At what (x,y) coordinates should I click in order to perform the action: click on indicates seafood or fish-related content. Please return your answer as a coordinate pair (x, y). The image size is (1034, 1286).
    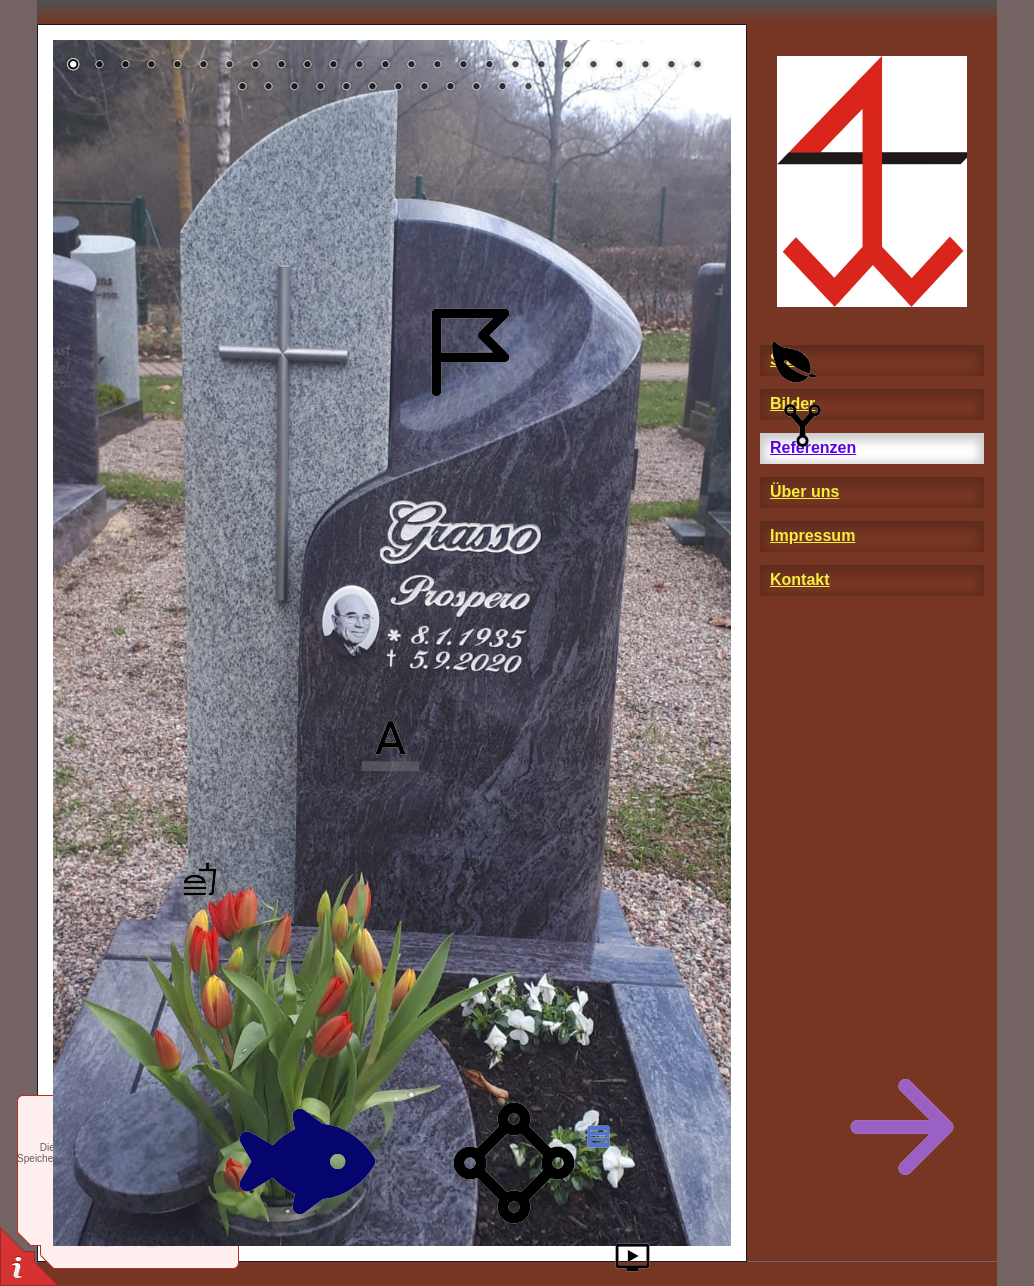
    Looking at the image, I should click on (307, 1161).